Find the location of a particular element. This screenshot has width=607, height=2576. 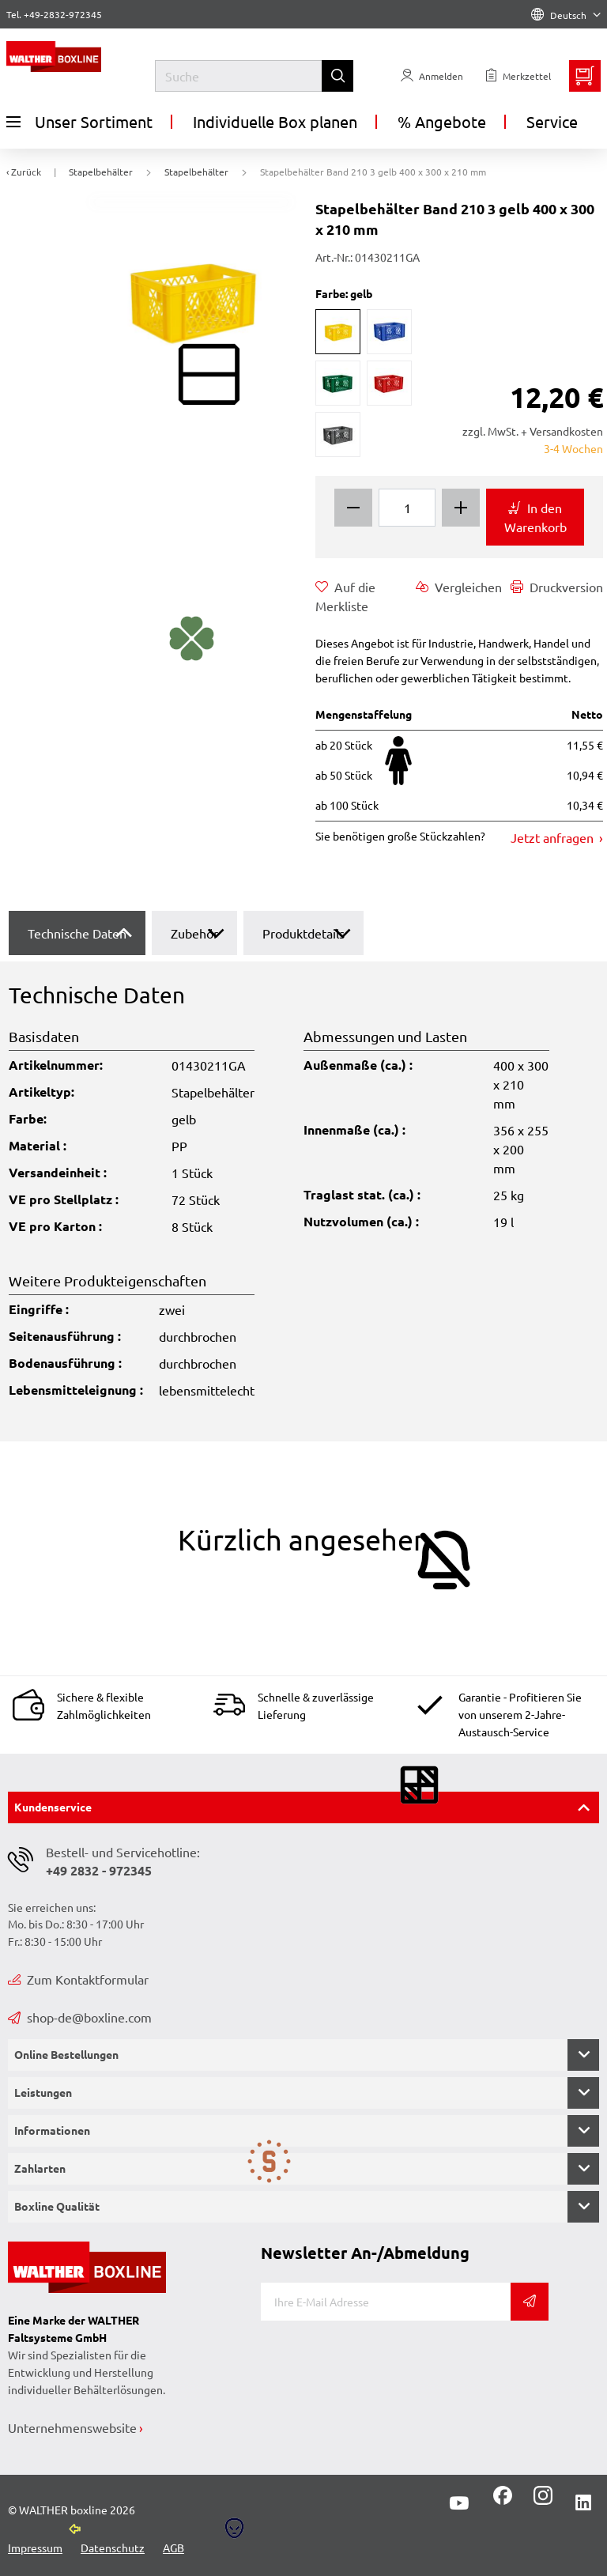

toggle transparency grid view is located at coordinates (419, 1785).